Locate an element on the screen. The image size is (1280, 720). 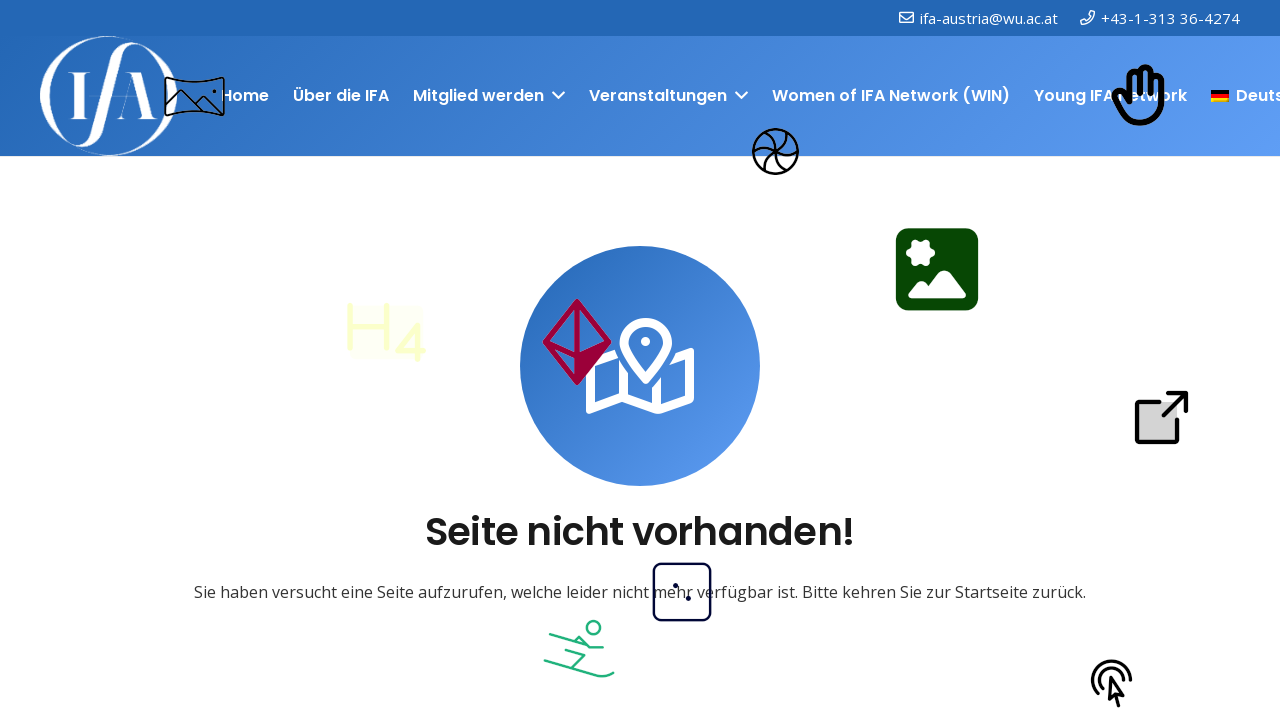
format text as heading level 4 is located at coordinates (381, 331).